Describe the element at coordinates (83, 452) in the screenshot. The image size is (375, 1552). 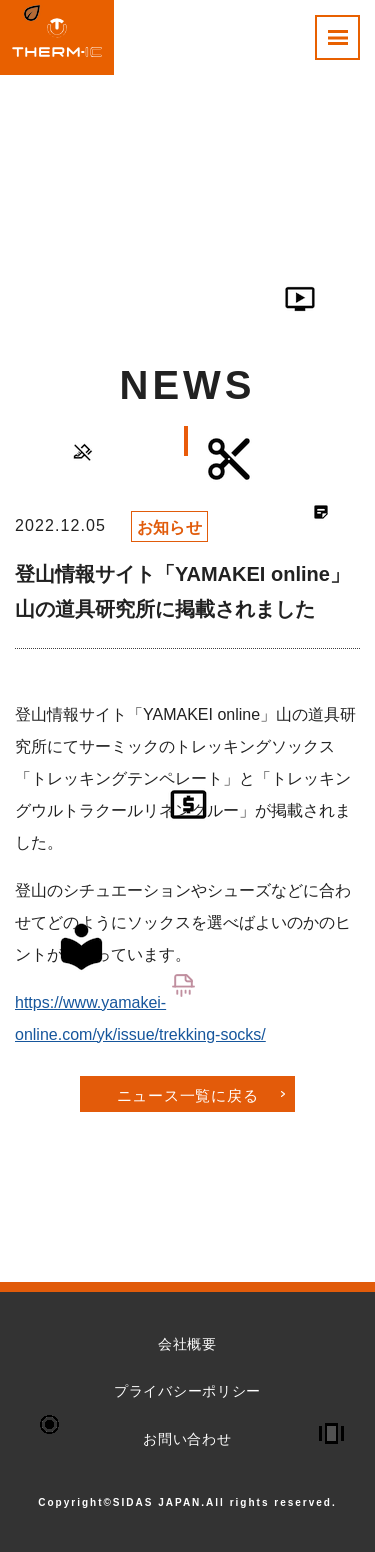
I see `do not step on this surface` at that location.